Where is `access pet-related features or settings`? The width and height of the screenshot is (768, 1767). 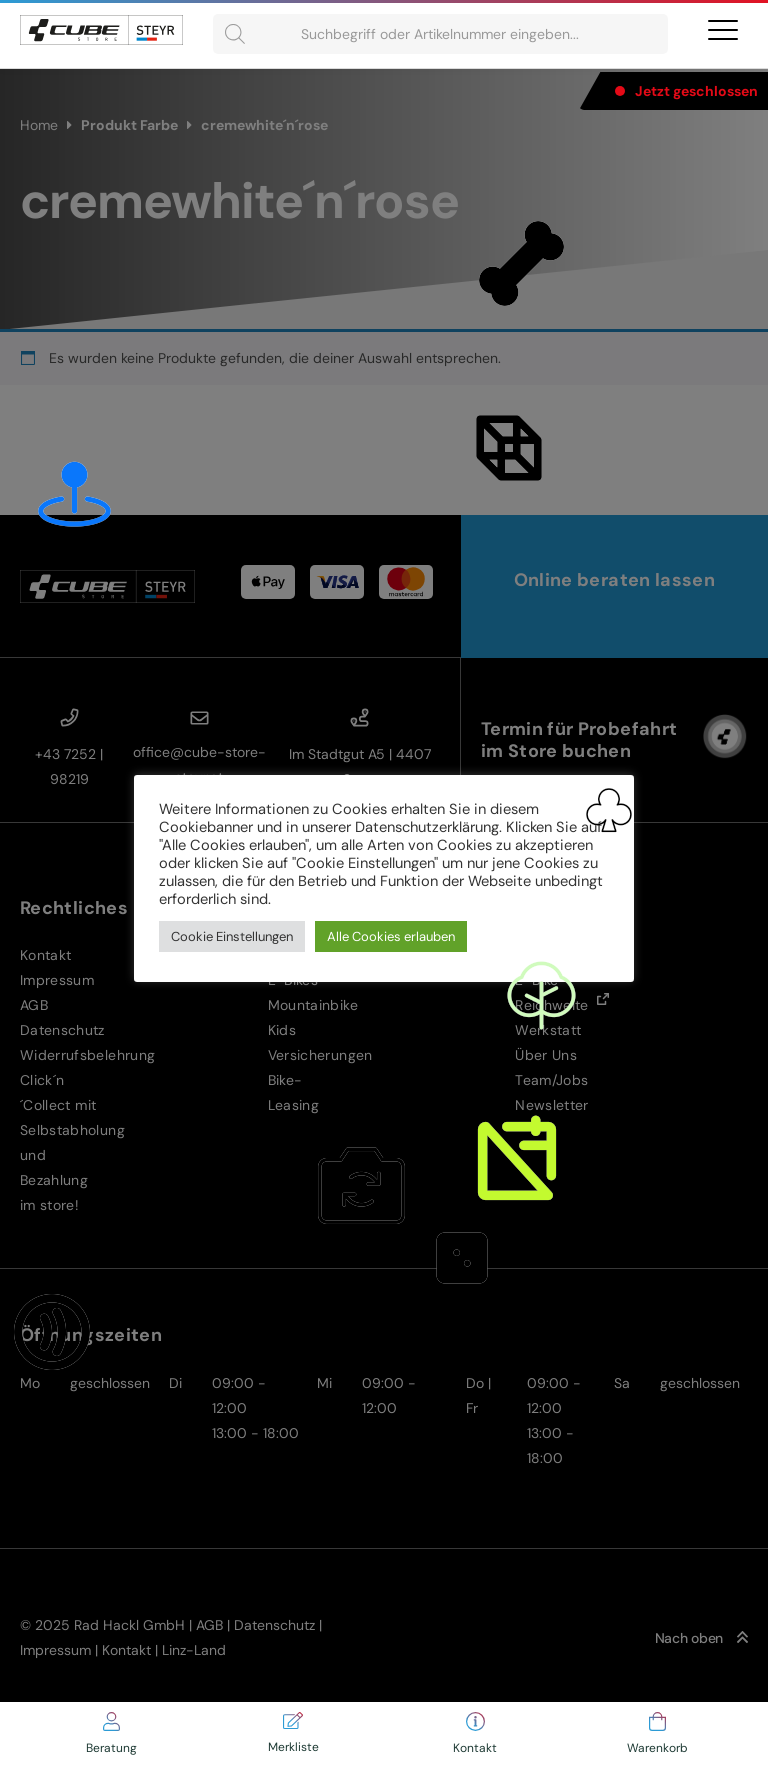
access pet-related features or settings is located at coordinates (521, 263).